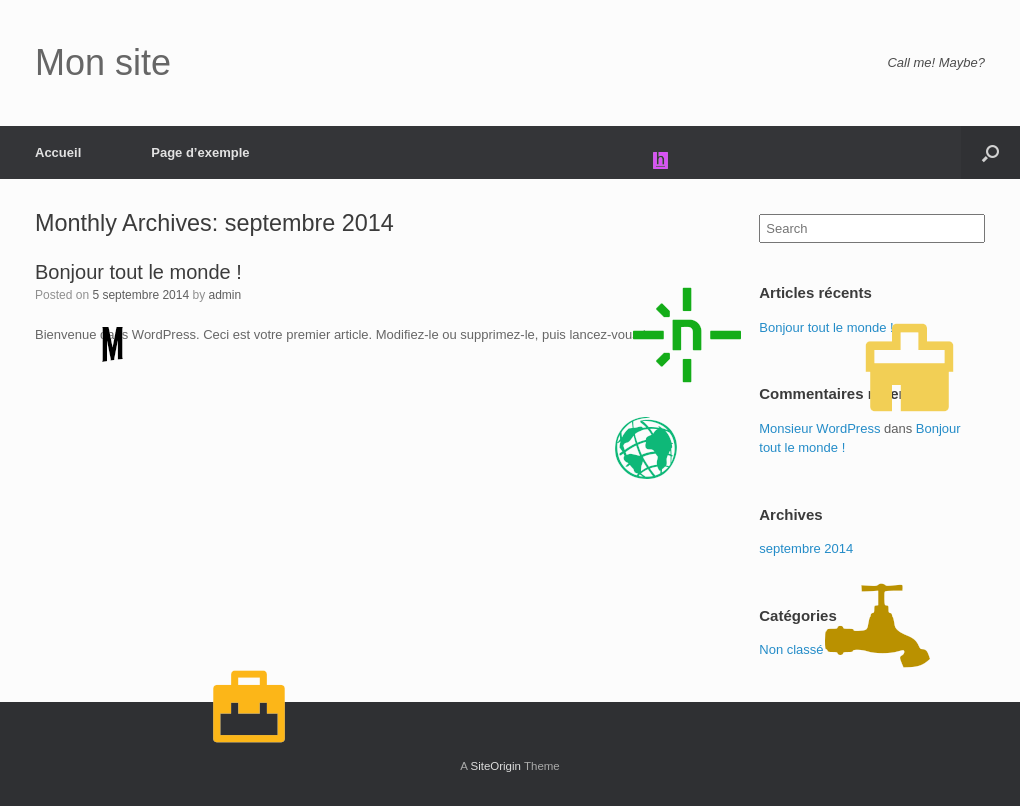 The height and width of the screenshot is (806, 1020). Describe the element at coordinates (687, 335) in the screenshot. I see `Netlify logo` at that location.